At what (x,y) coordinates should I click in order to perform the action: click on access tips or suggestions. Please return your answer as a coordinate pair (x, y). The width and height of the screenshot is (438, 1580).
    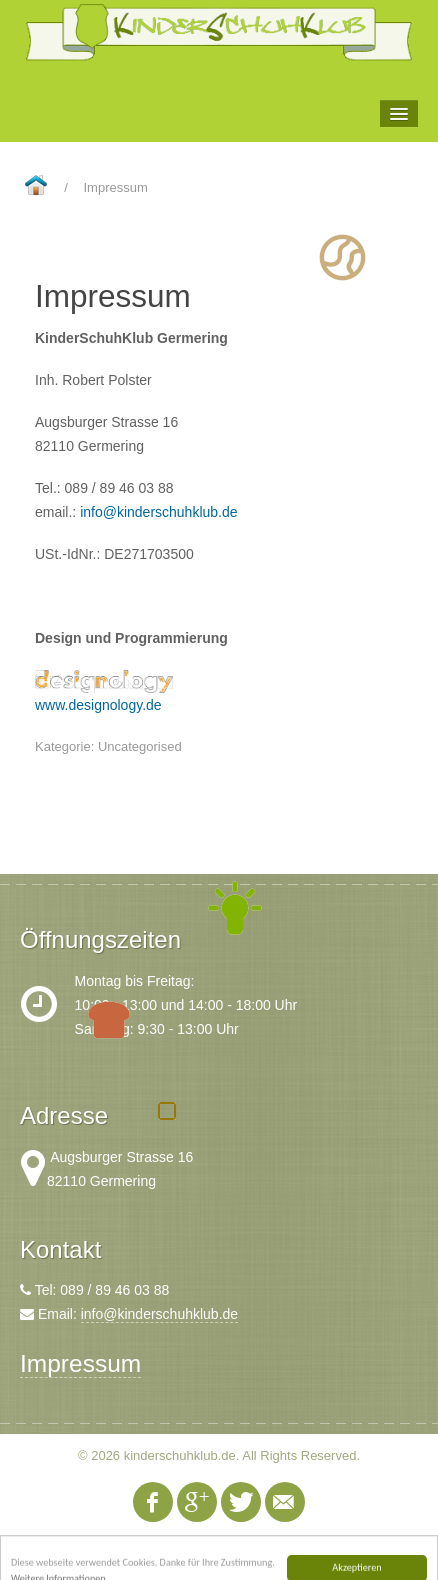
    Looking at the image, I should click on (235, 908).